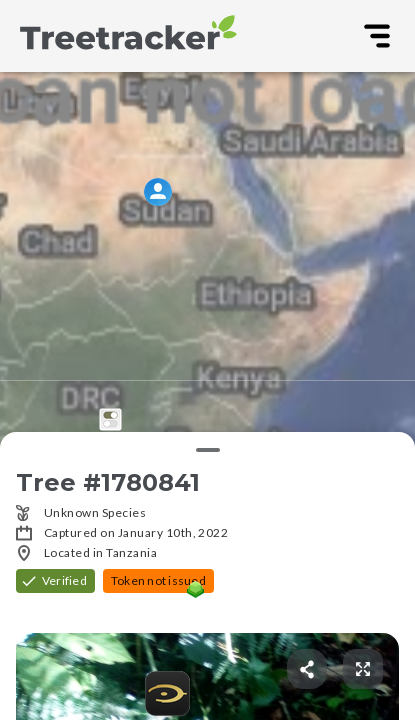 This screenshot has width=415, height=720. Describe the element at coordinates (110, 419) in the screenshot. I see `open unity tweak tool to customize desktop settings` at that location.